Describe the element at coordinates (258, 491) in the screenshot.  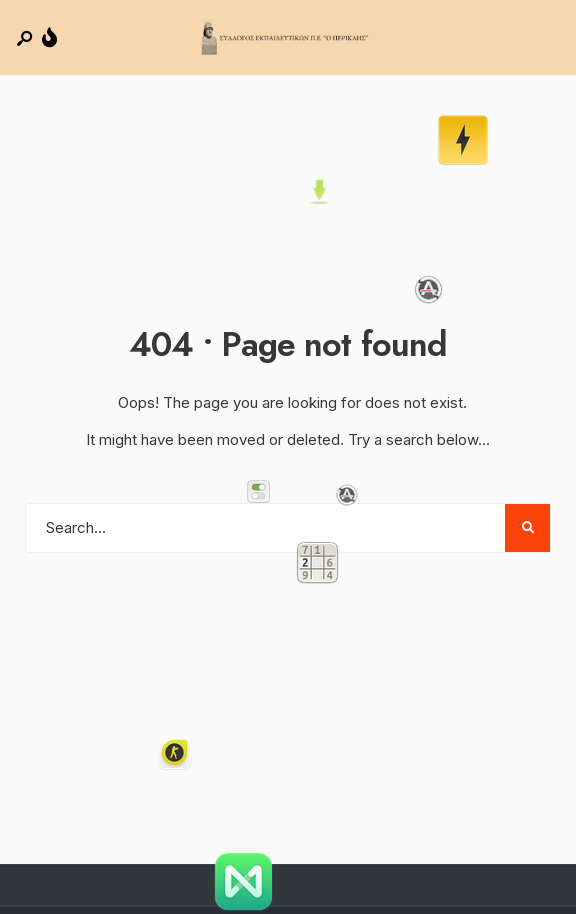
I see `open gnome tweaks settings` at that location.